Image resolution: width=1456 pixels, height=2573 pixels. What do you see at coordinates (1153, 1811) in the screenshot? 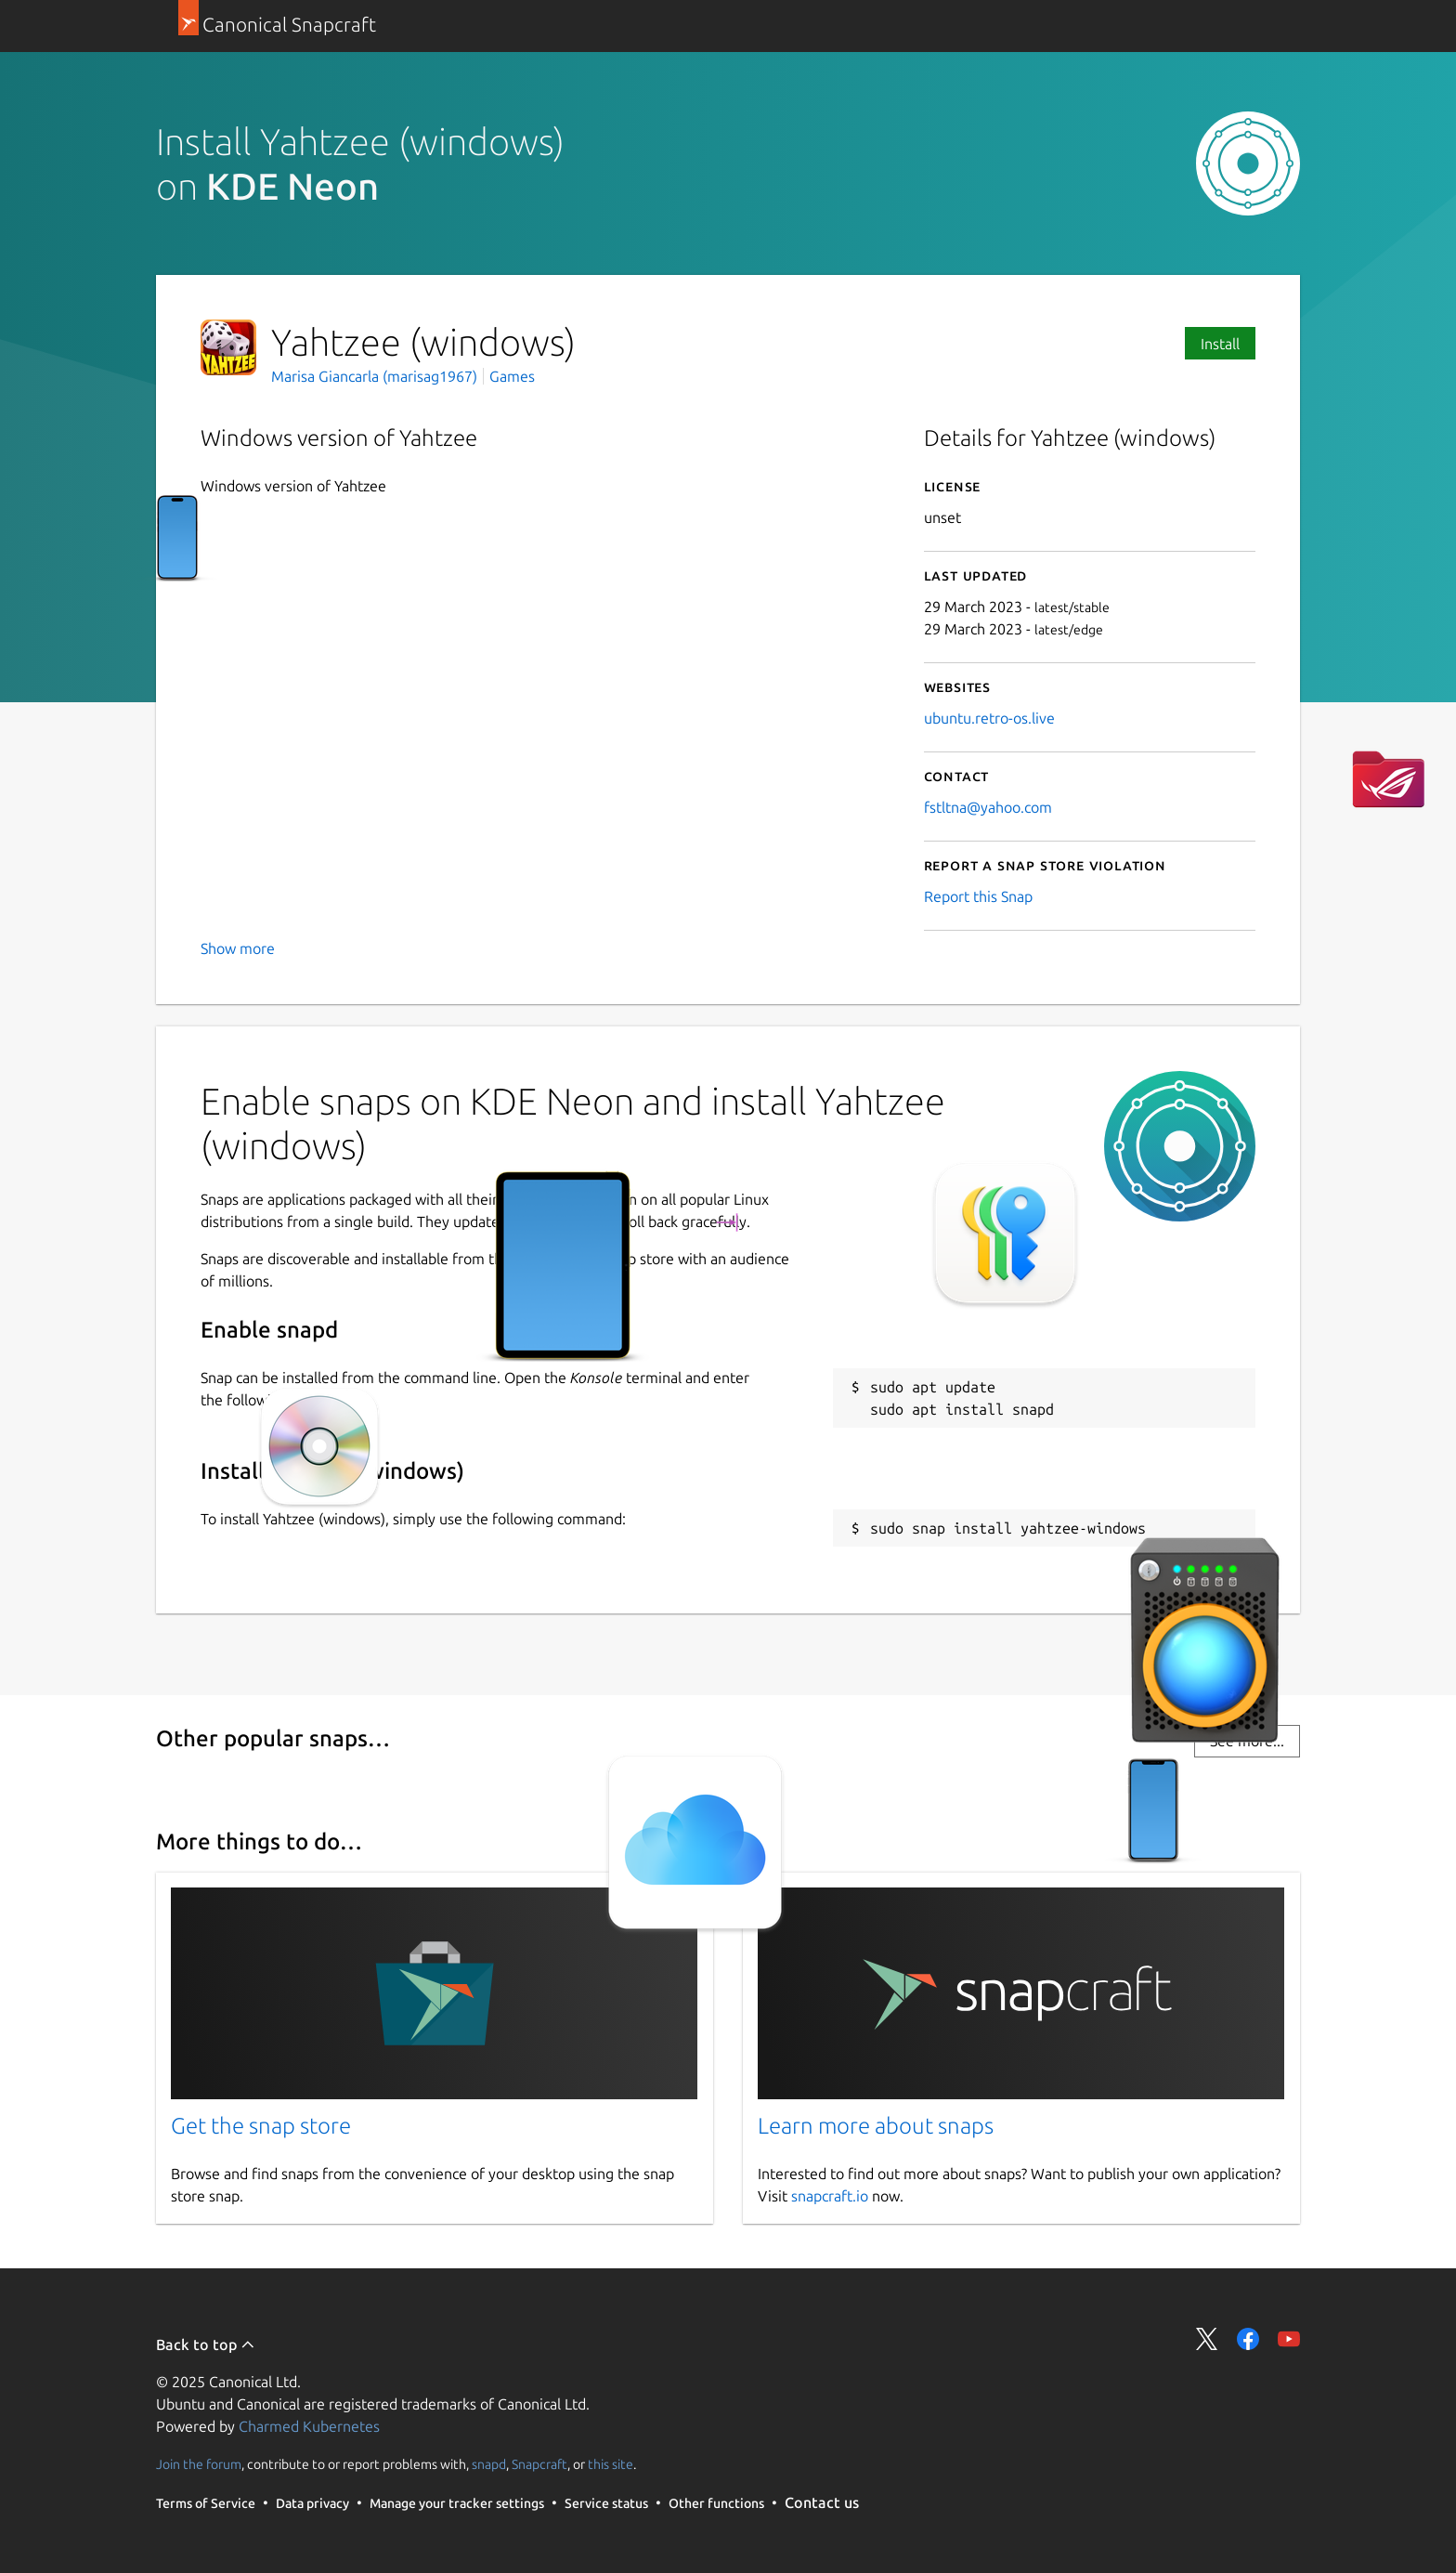
I see `iPhone XS Max device connected to your Mac` at bounding box center [1153, 1811].